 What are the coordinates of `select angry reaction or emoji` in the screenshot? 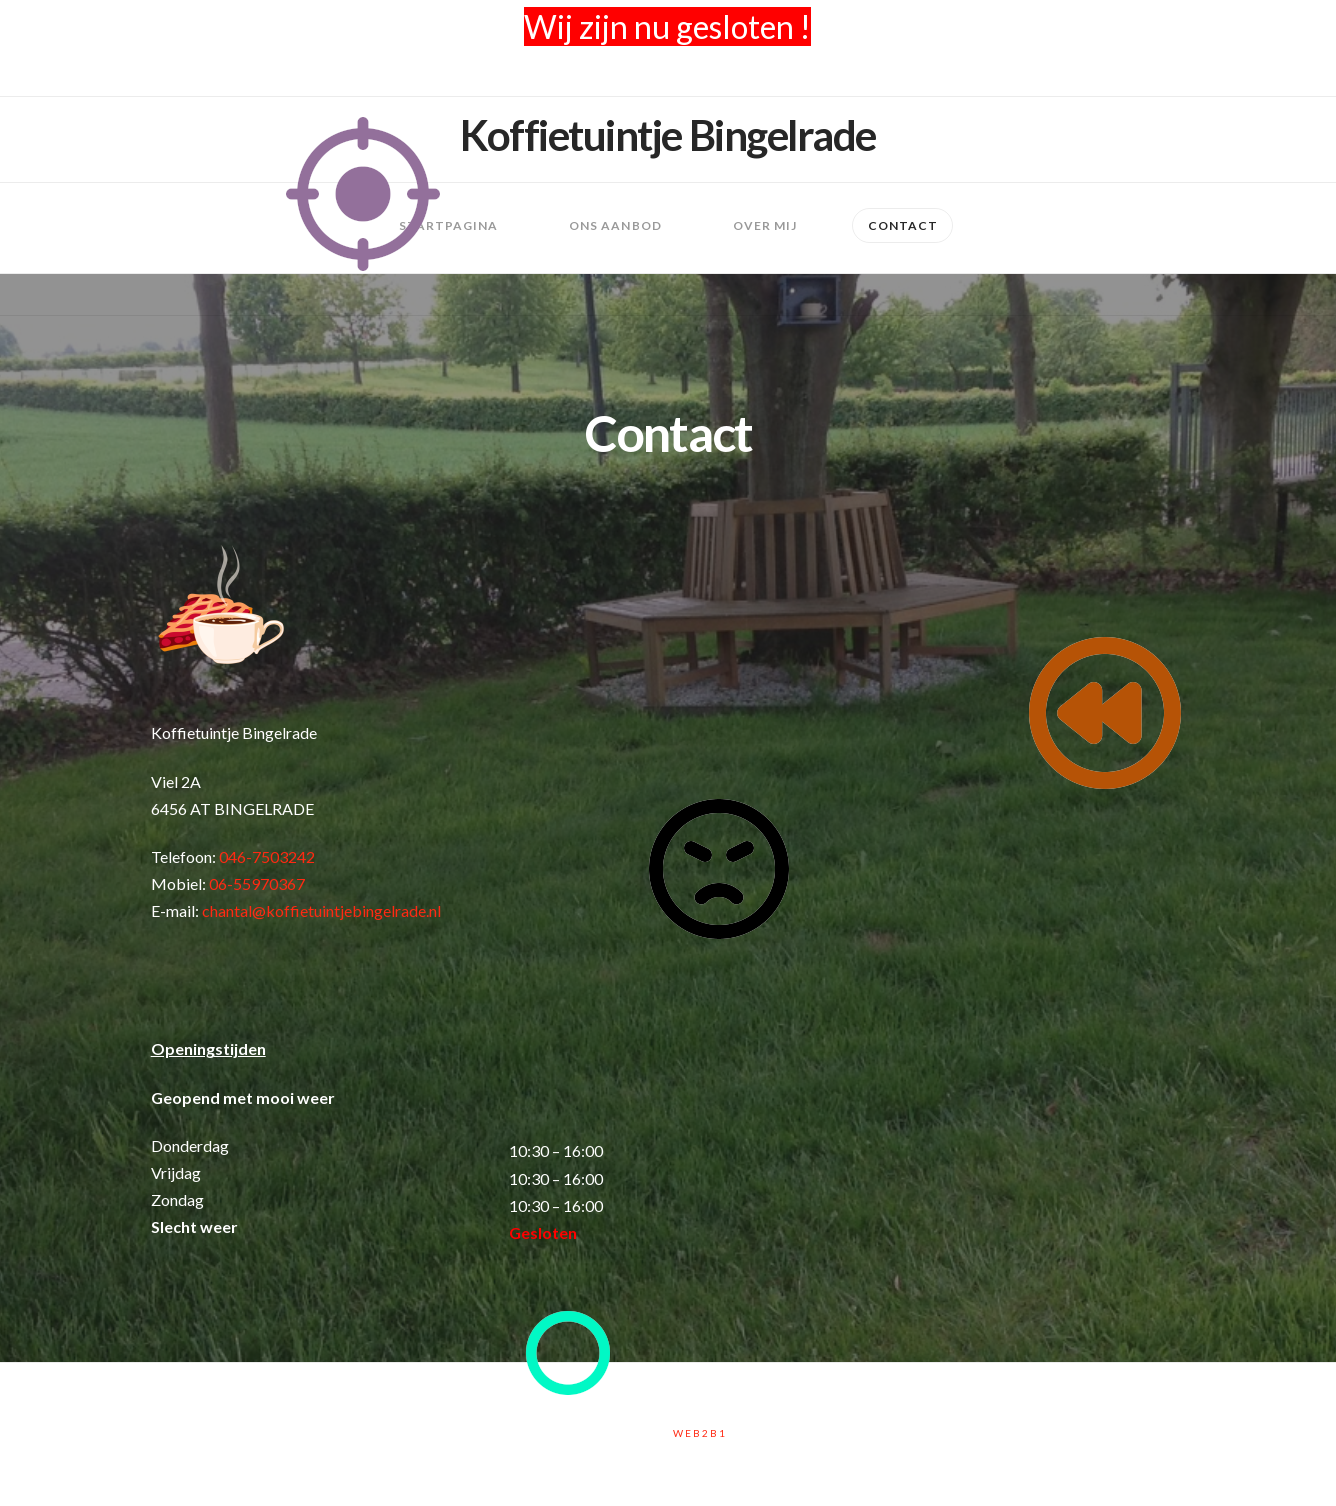 It's located at (719, 869).